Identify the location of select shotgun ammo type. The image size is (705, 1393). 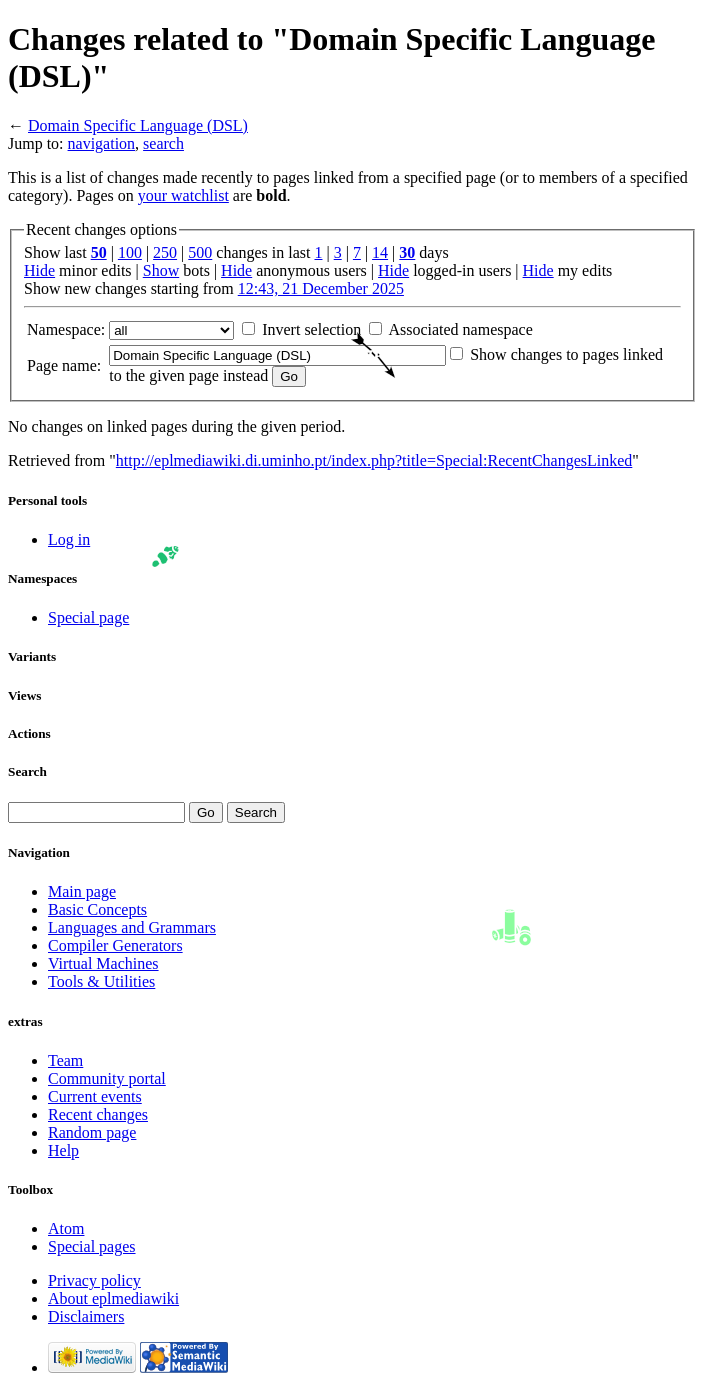
(511, 927).